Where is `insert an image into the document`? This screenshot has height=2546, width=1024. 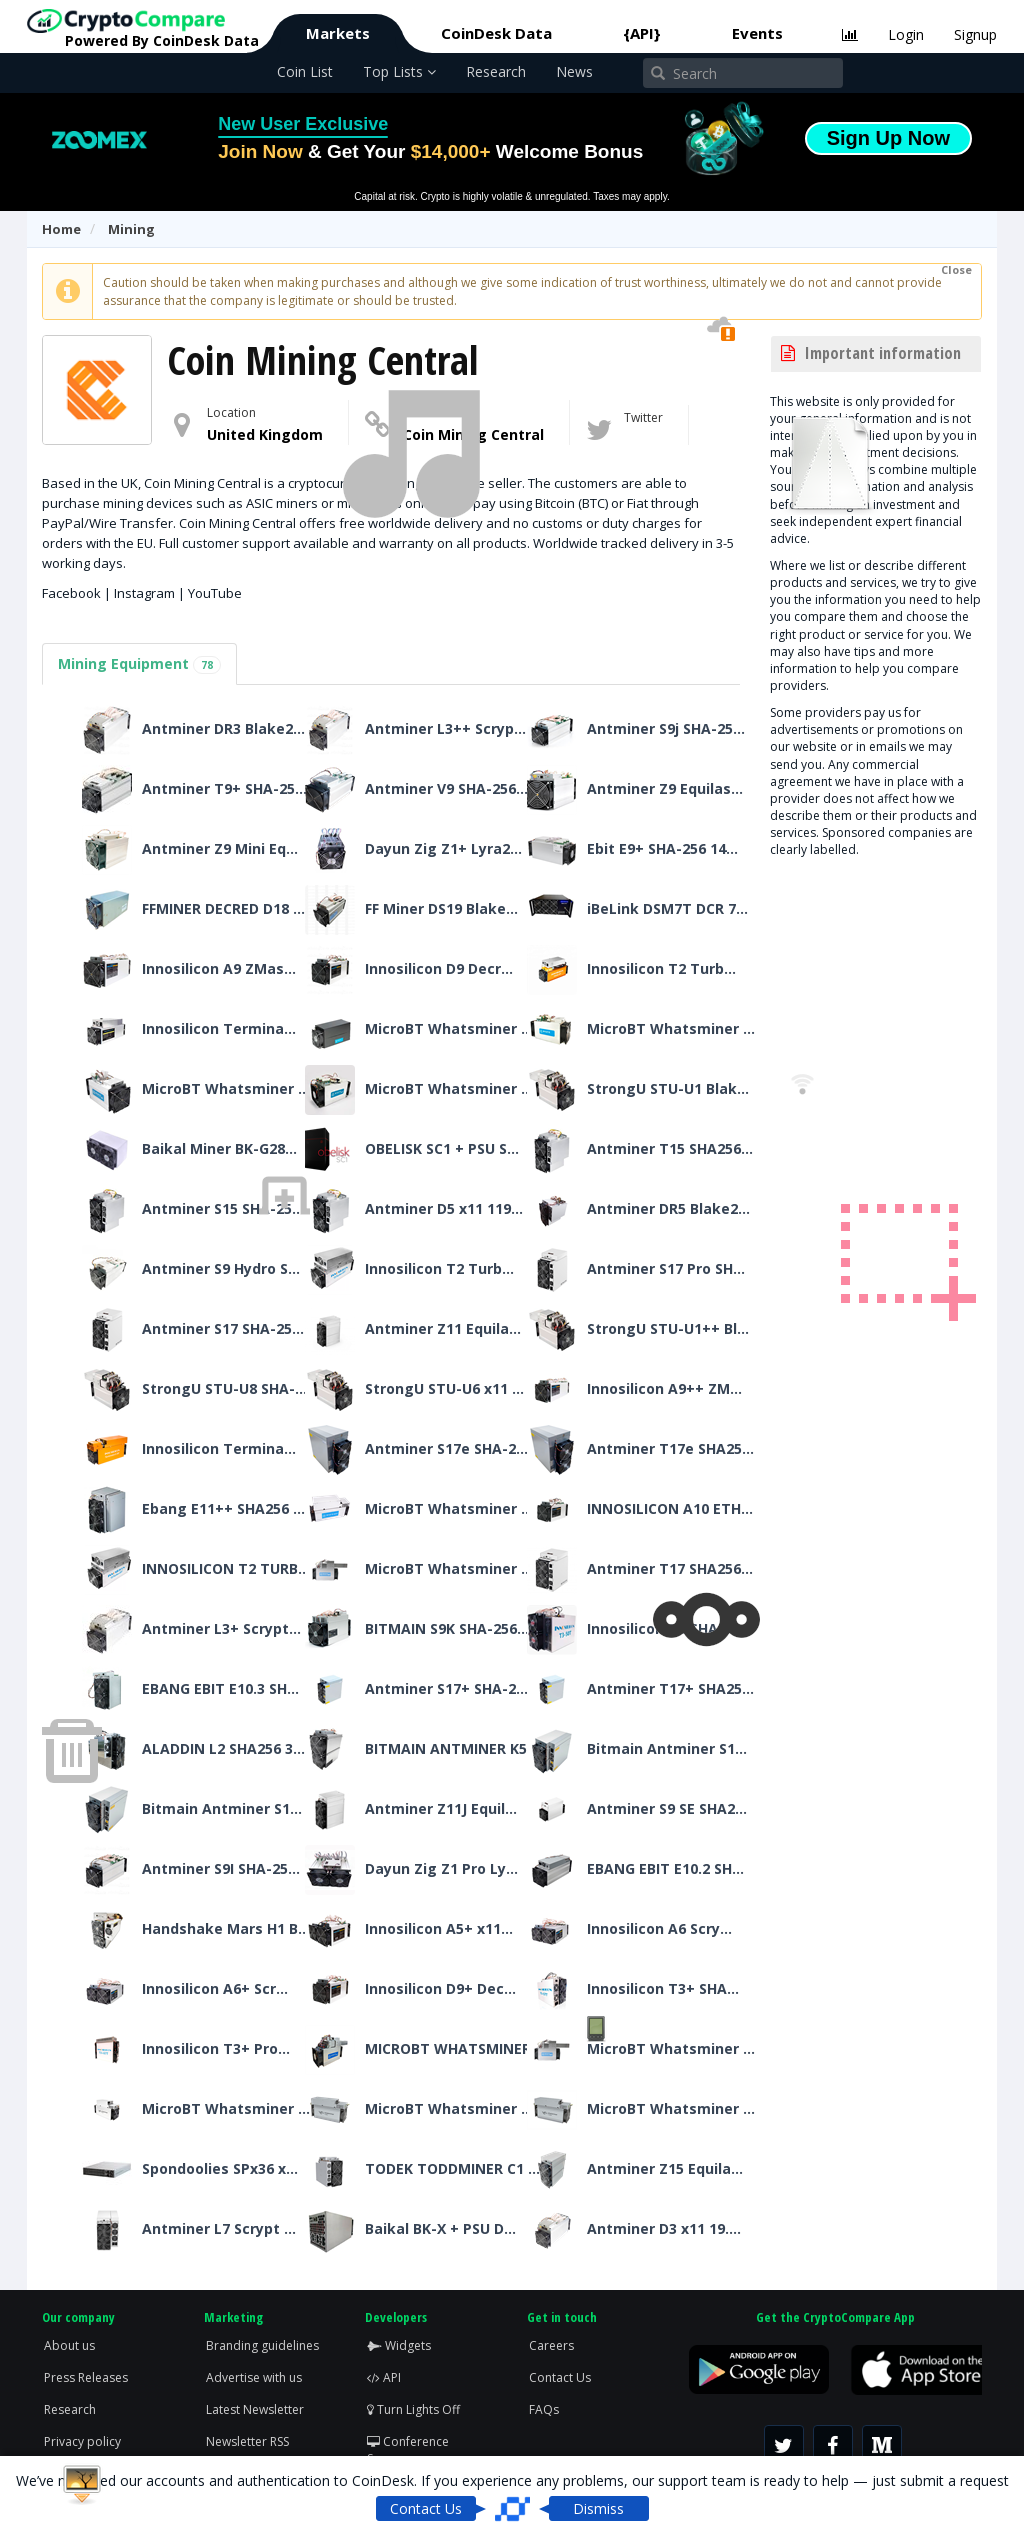
insert an image into the document is located at coordinates (82, 2484).